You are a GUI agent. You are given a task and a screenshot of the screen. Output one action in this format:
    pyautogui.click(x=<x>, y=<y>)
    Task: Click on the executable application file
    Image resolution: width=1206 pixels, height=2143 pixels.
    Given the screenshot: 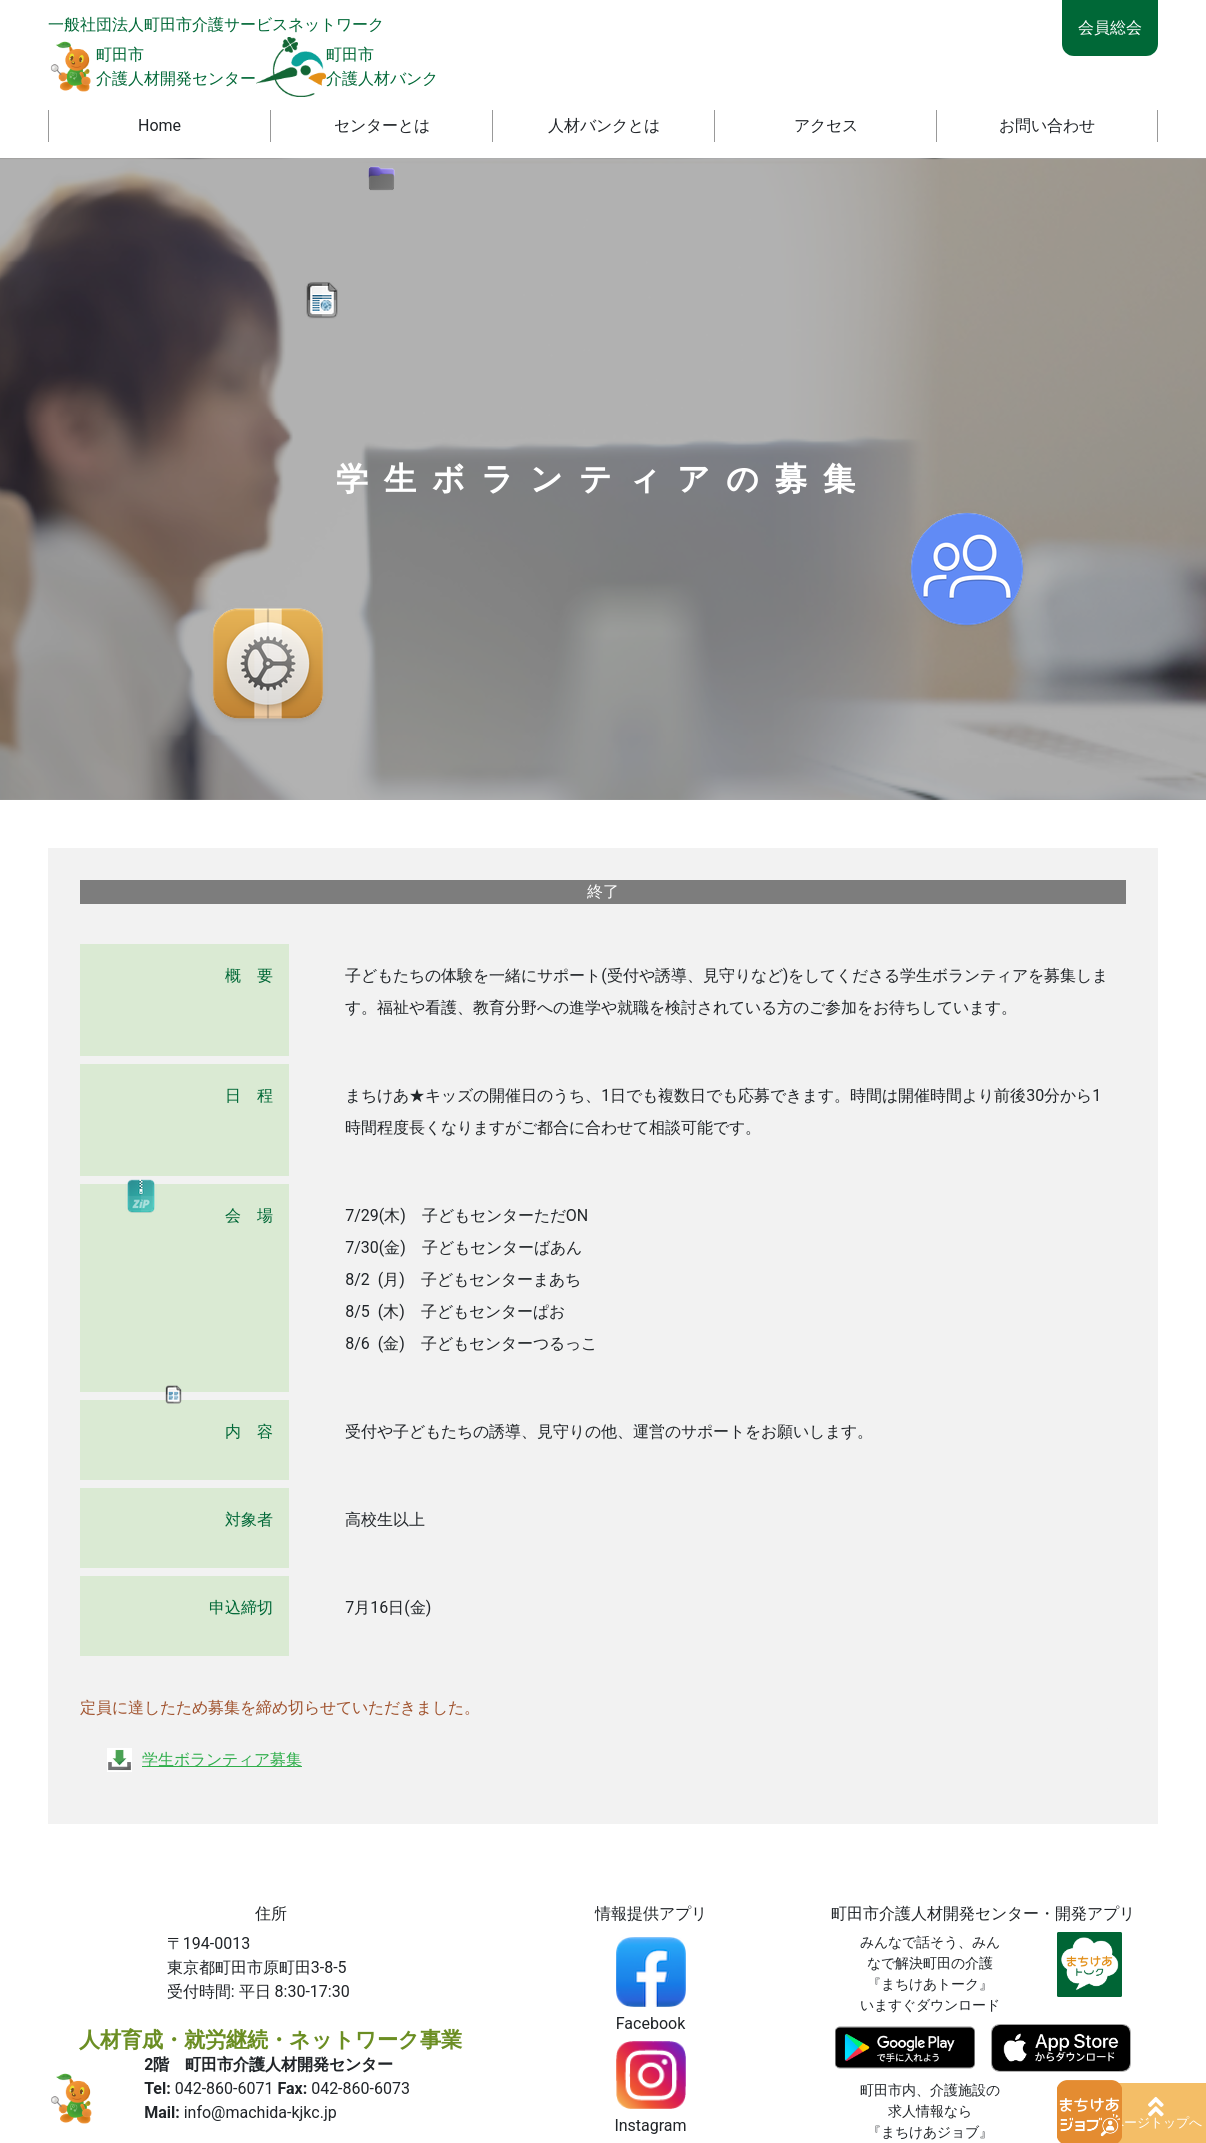 What is the action you would take?
    pyautogui.click(x=268, y=662)
    